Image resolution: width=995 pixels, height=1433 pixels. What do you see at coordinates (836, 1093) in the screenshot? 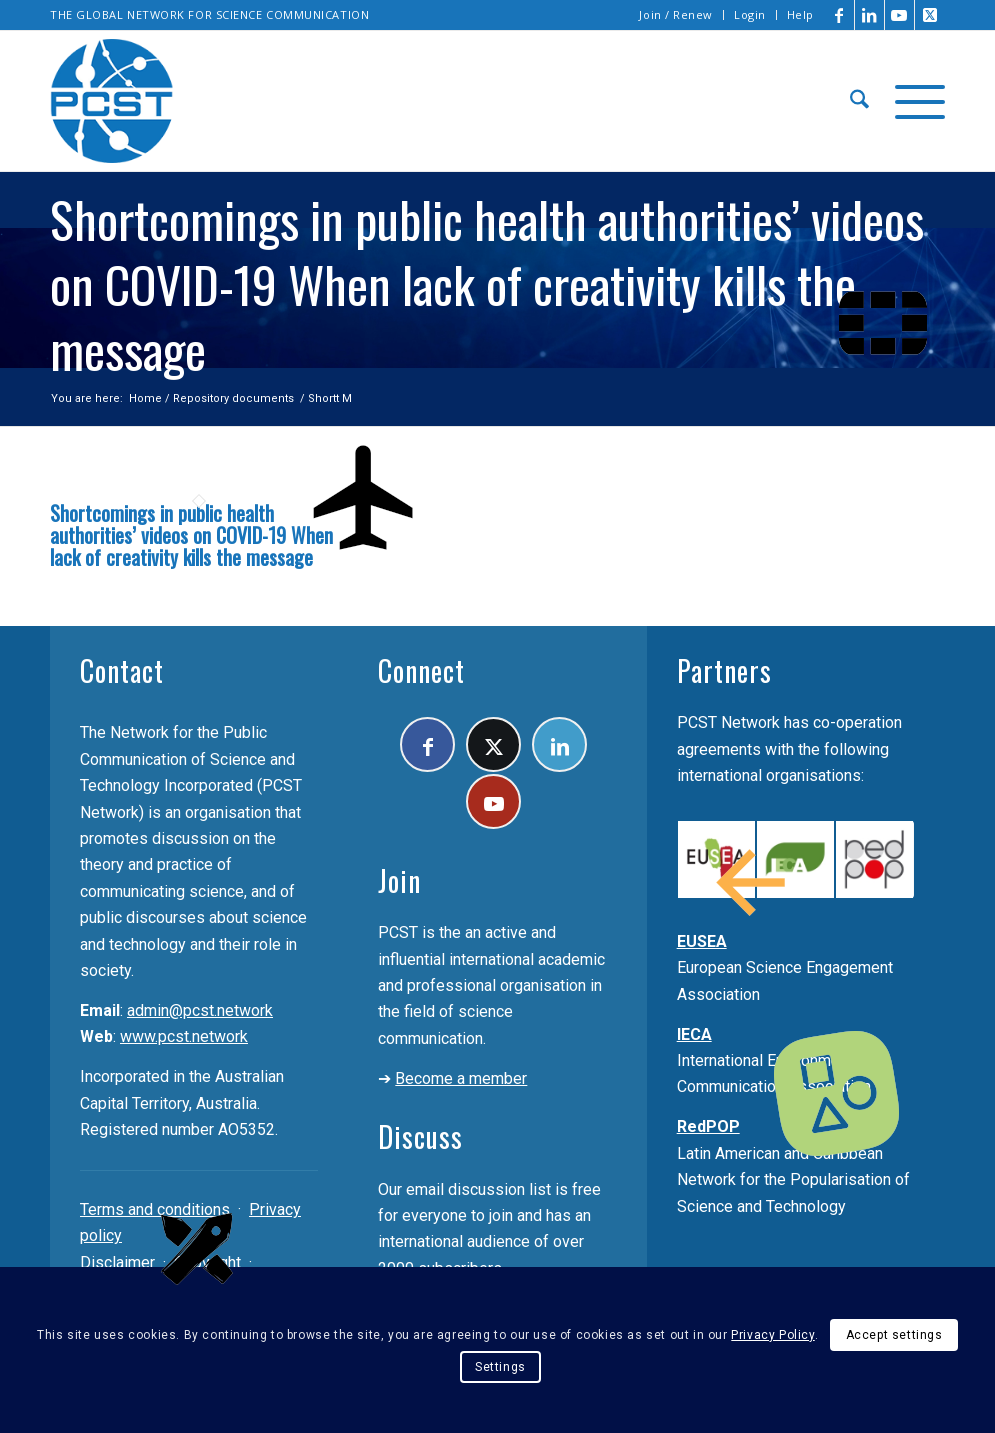
I see `open apostrophe app` at bounding box center [836, 1093].